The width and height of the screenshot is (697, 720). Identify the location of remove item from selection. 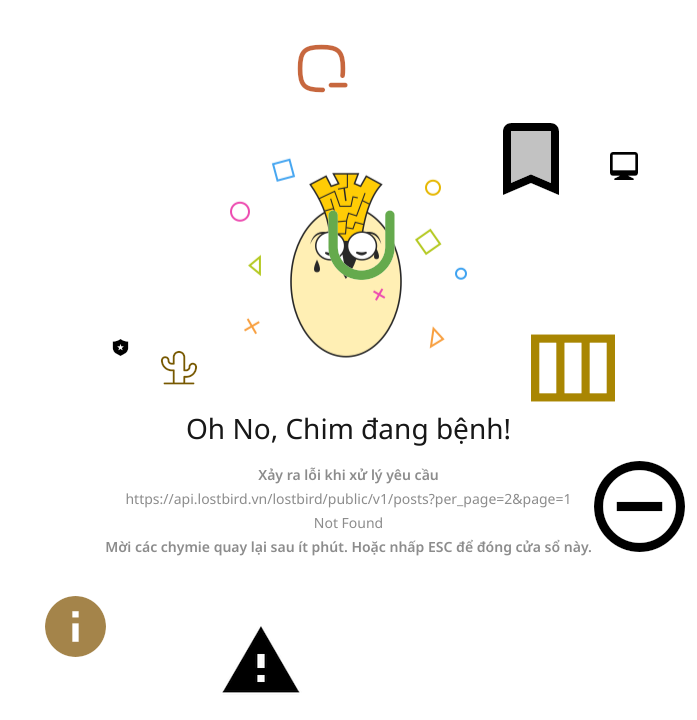
(321, 68).